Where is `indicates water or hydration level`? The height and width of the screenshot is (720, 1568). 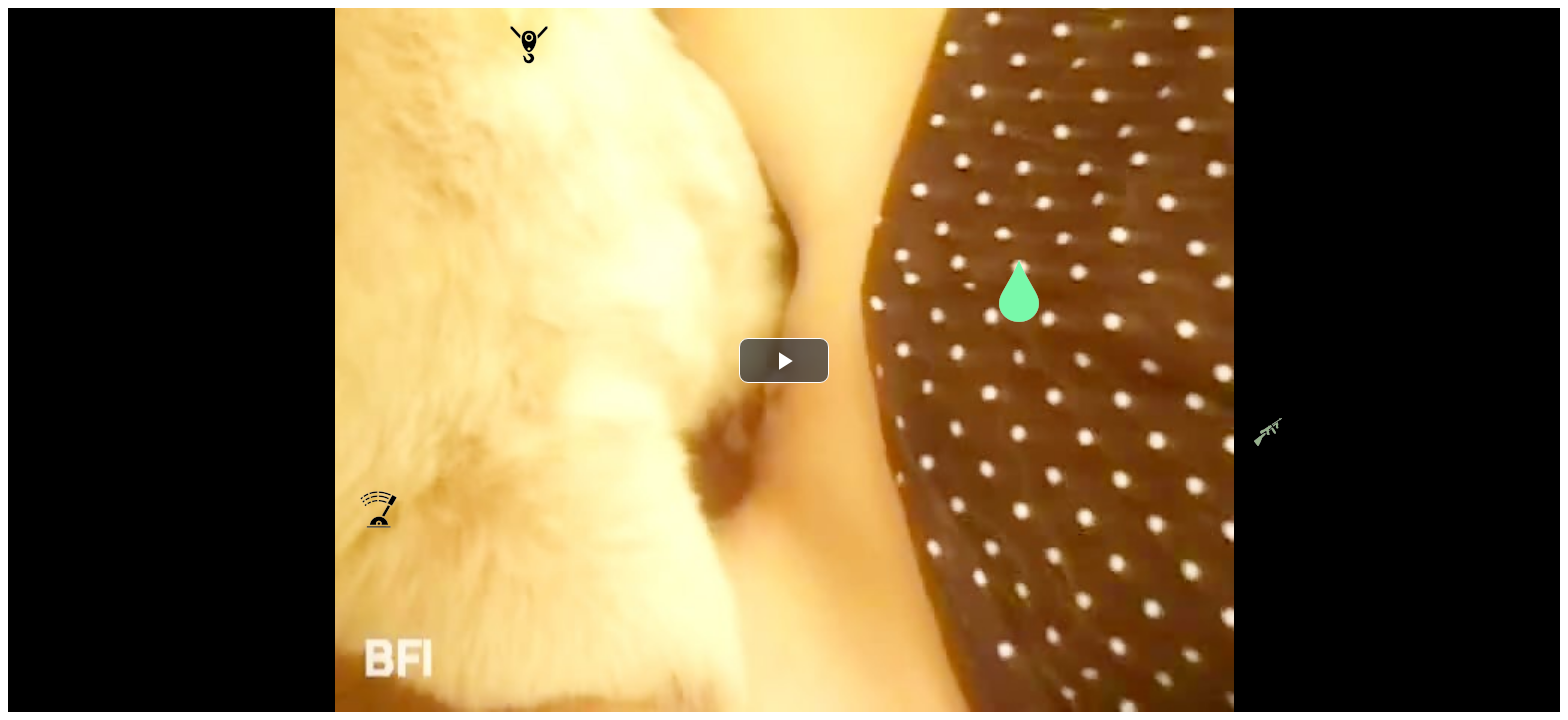 indicates water or hydration level is located at coordinates (1019, 291).